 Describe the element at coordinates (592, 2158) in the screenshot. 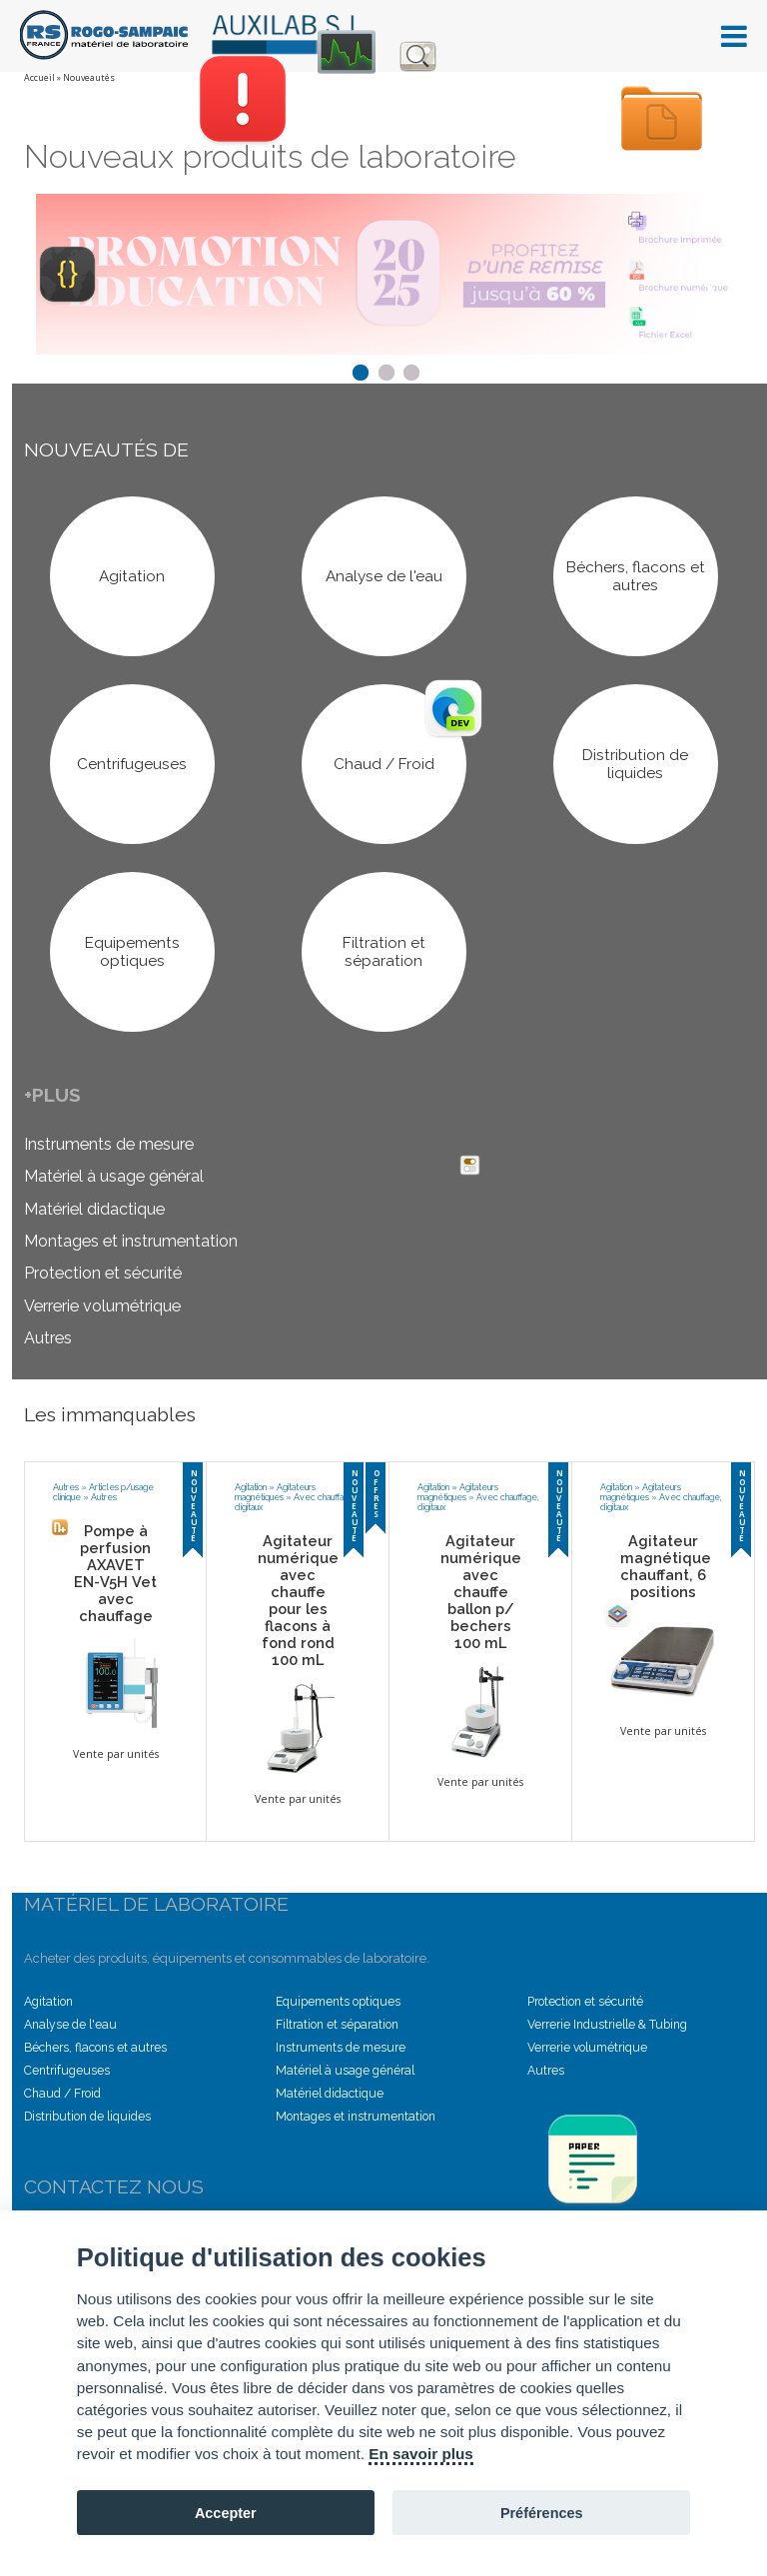

I see `open Paper note-taking app` at that location.